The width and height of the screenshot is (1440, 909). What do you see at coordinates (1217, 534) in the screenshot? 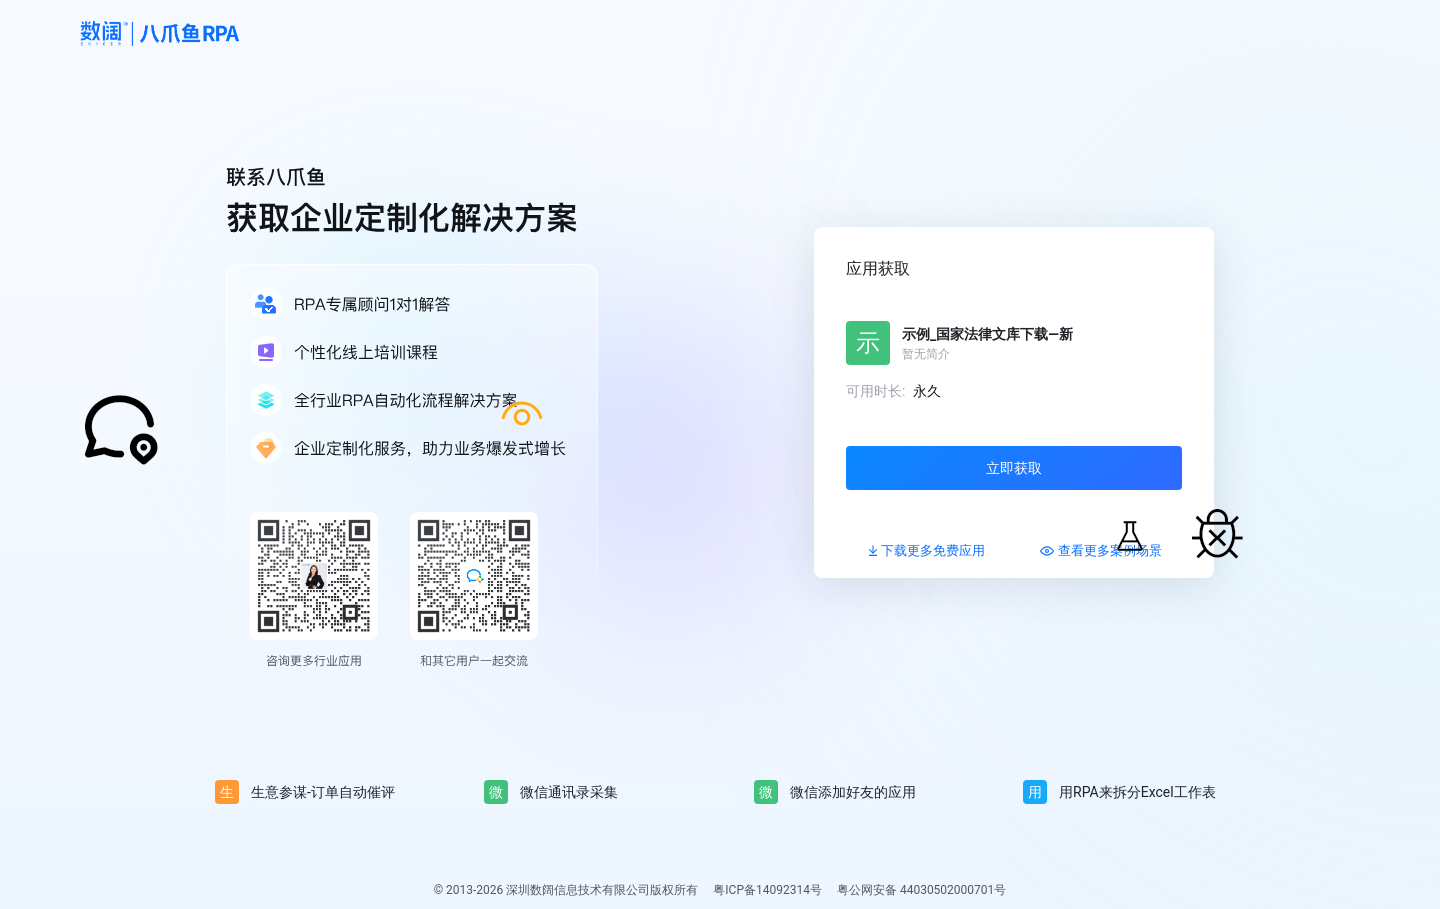
I see `start debugging mode` at bounding box center [1217, 534].